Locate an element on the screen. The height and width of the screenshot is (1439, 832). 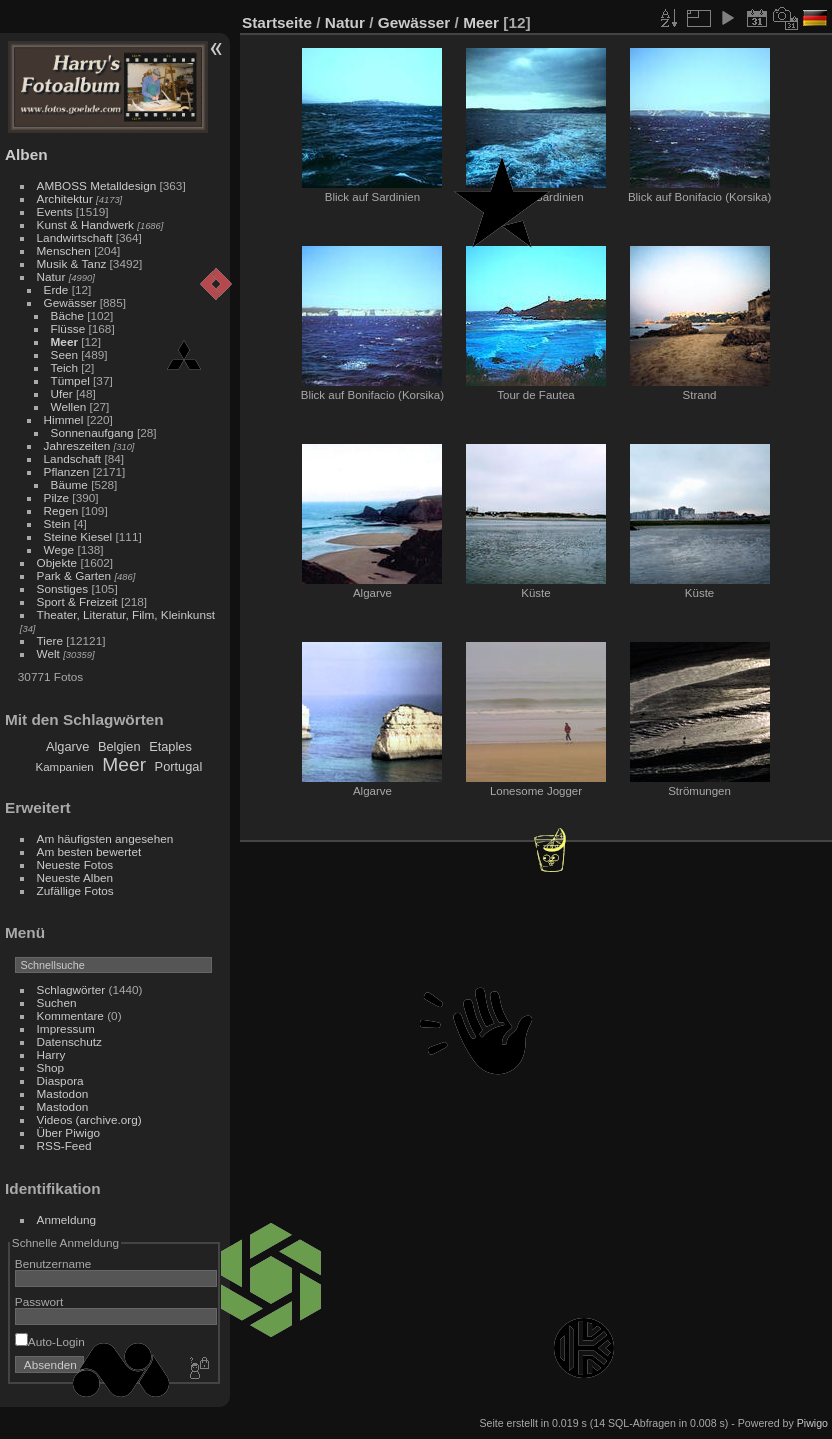
gin web framework logo is located at coordinates (550, 850).